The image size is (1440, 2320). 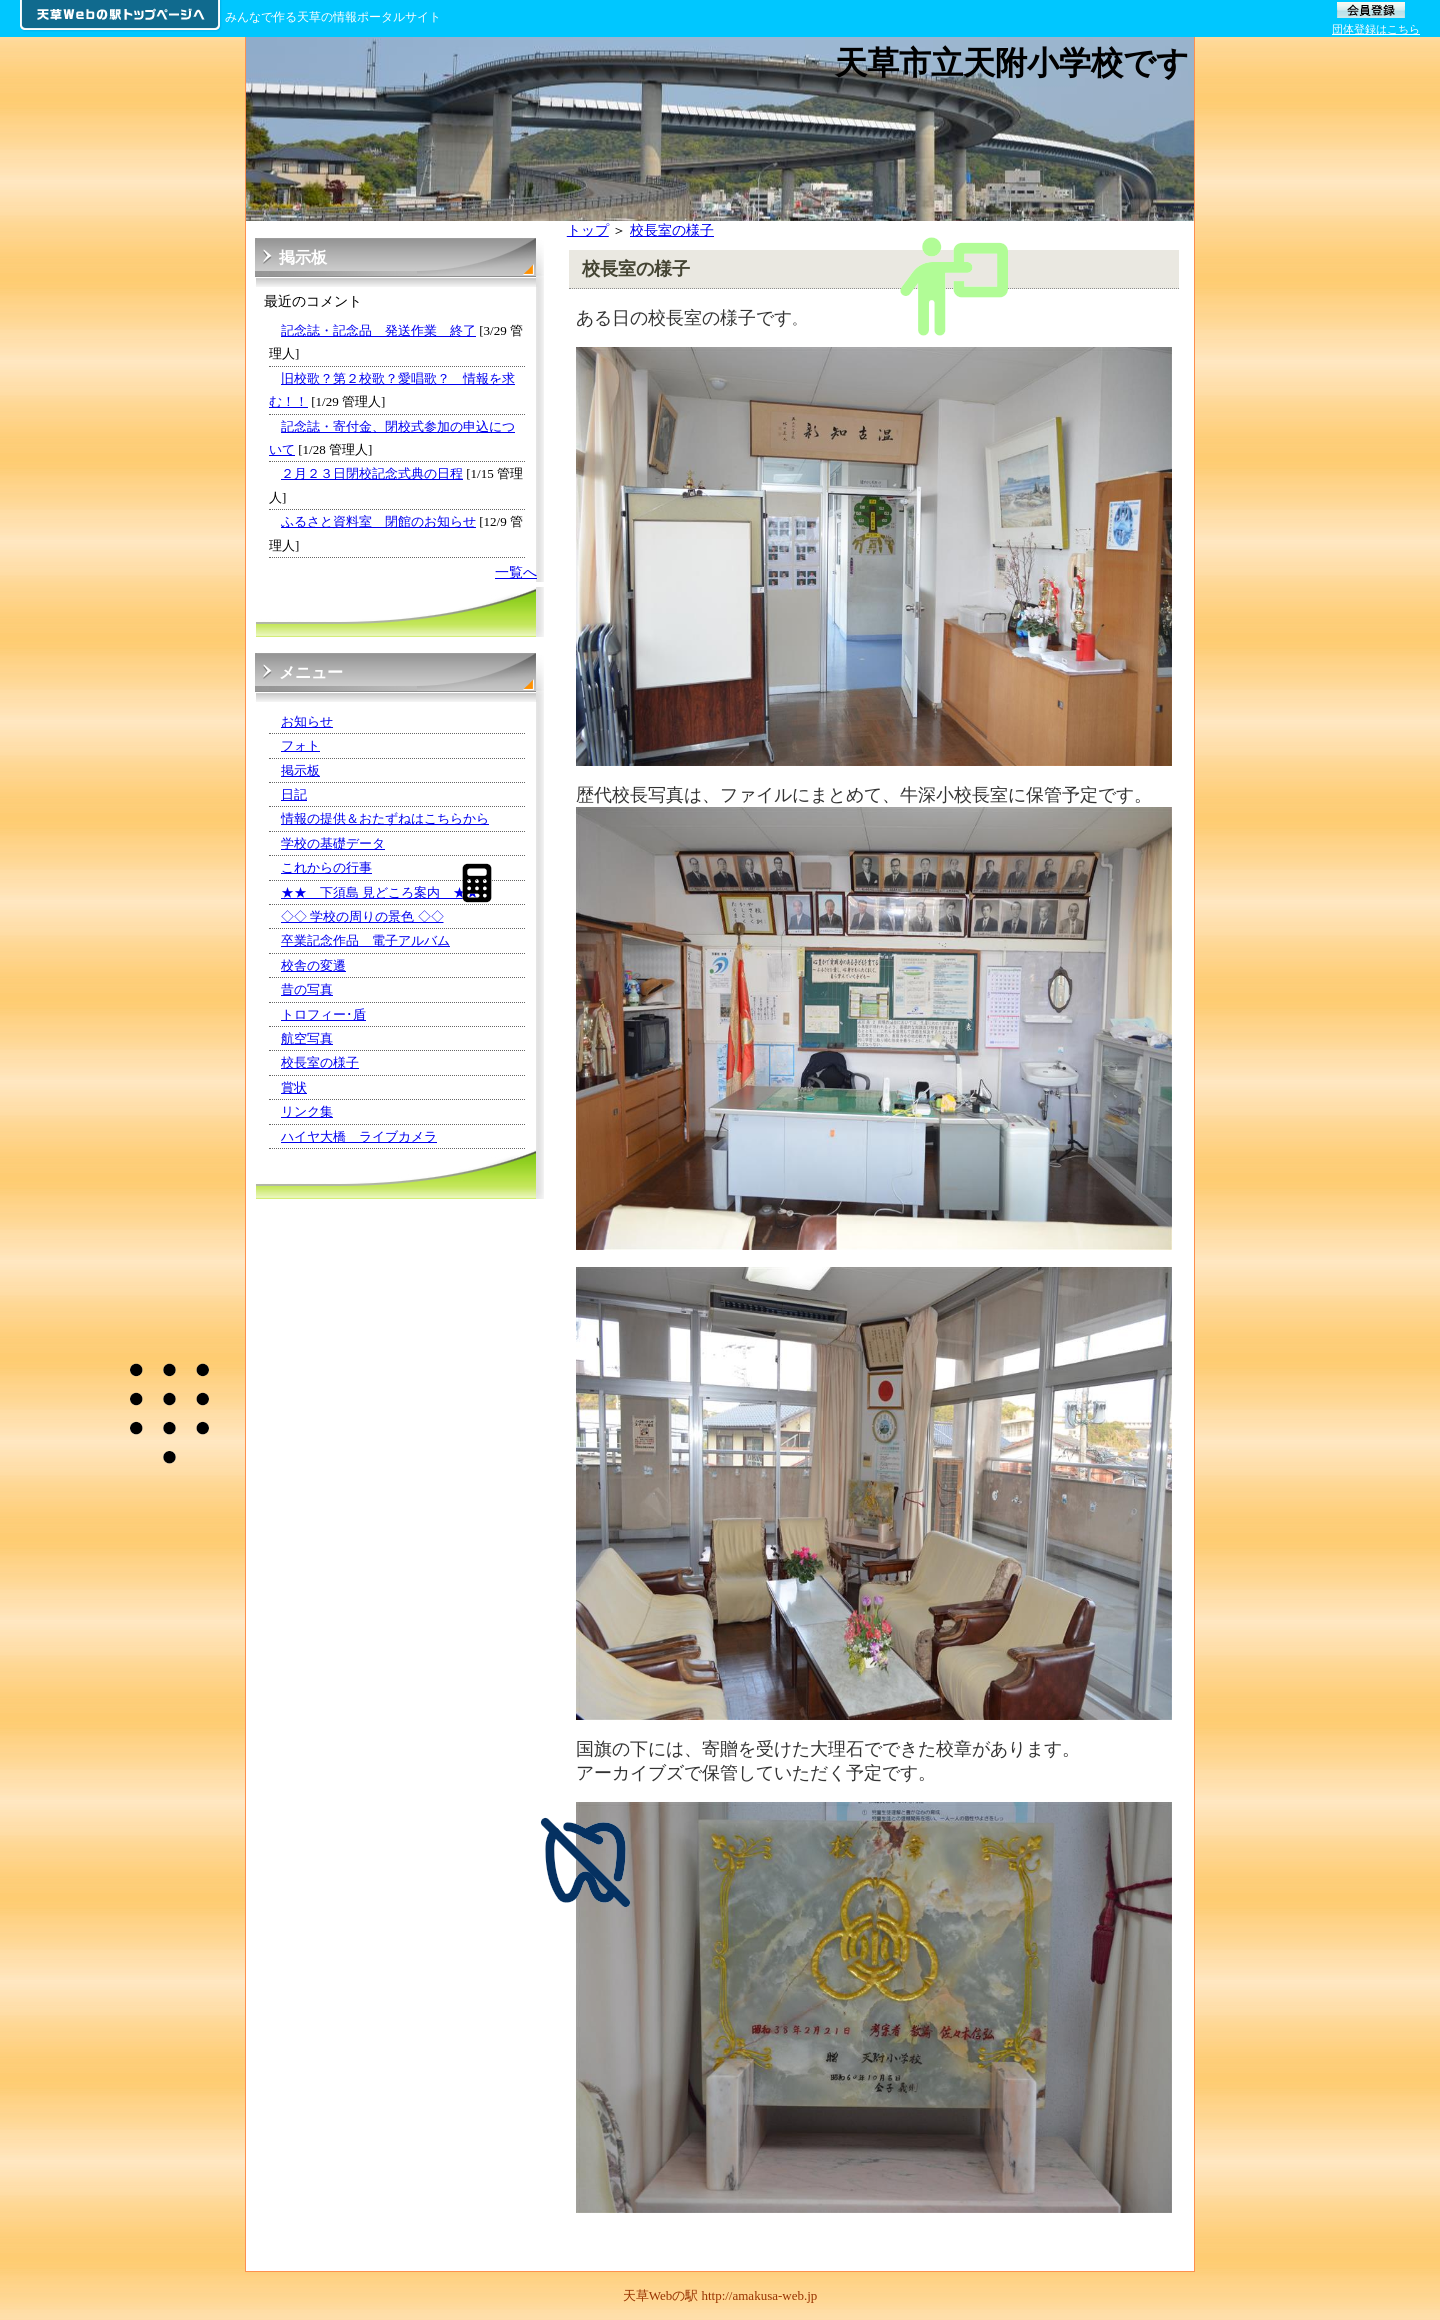 What do you see at coordinates (953, 286) in the screenshot?
I see `access presentation or teaching mode` at bounding box center [953, 286].